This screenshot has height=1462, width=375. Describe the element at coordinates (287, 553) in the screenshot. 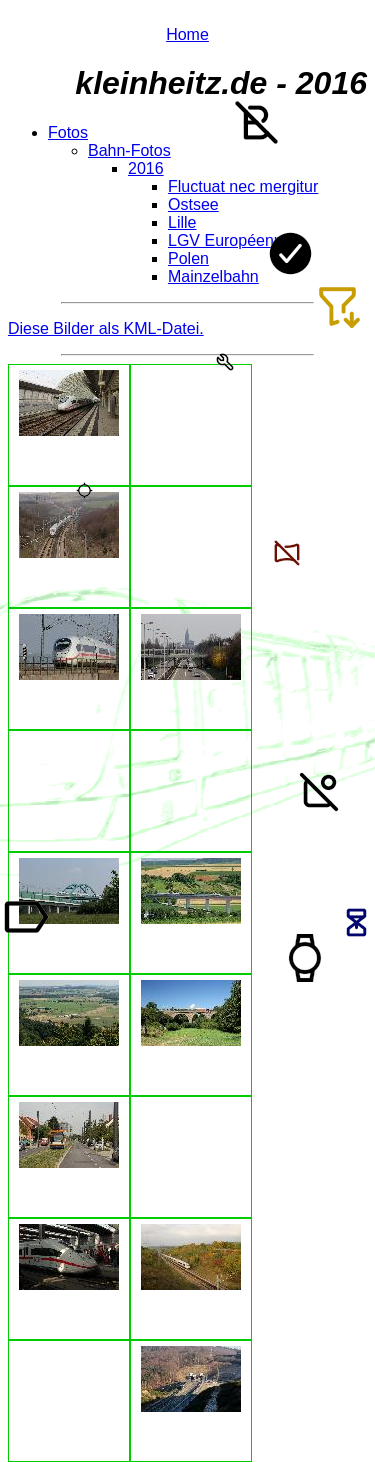

I see `disable horizontal panorama mode` at that location.